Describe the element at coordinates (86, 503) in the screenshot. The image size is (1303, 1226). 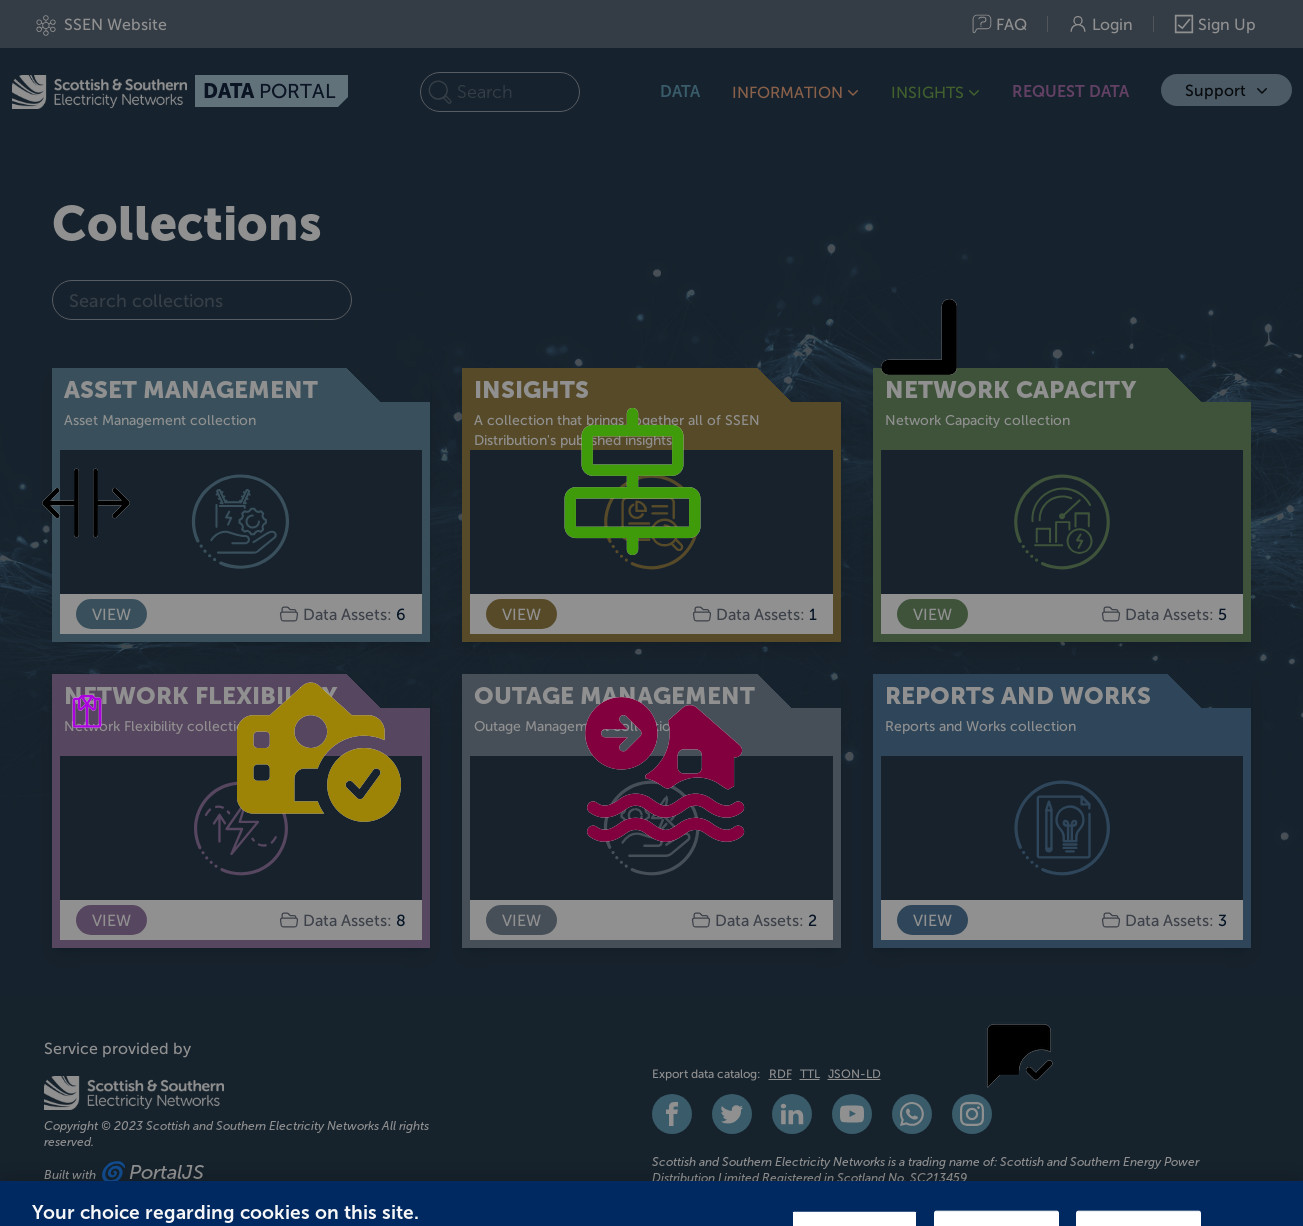
I see `split view horizontally` at that location.